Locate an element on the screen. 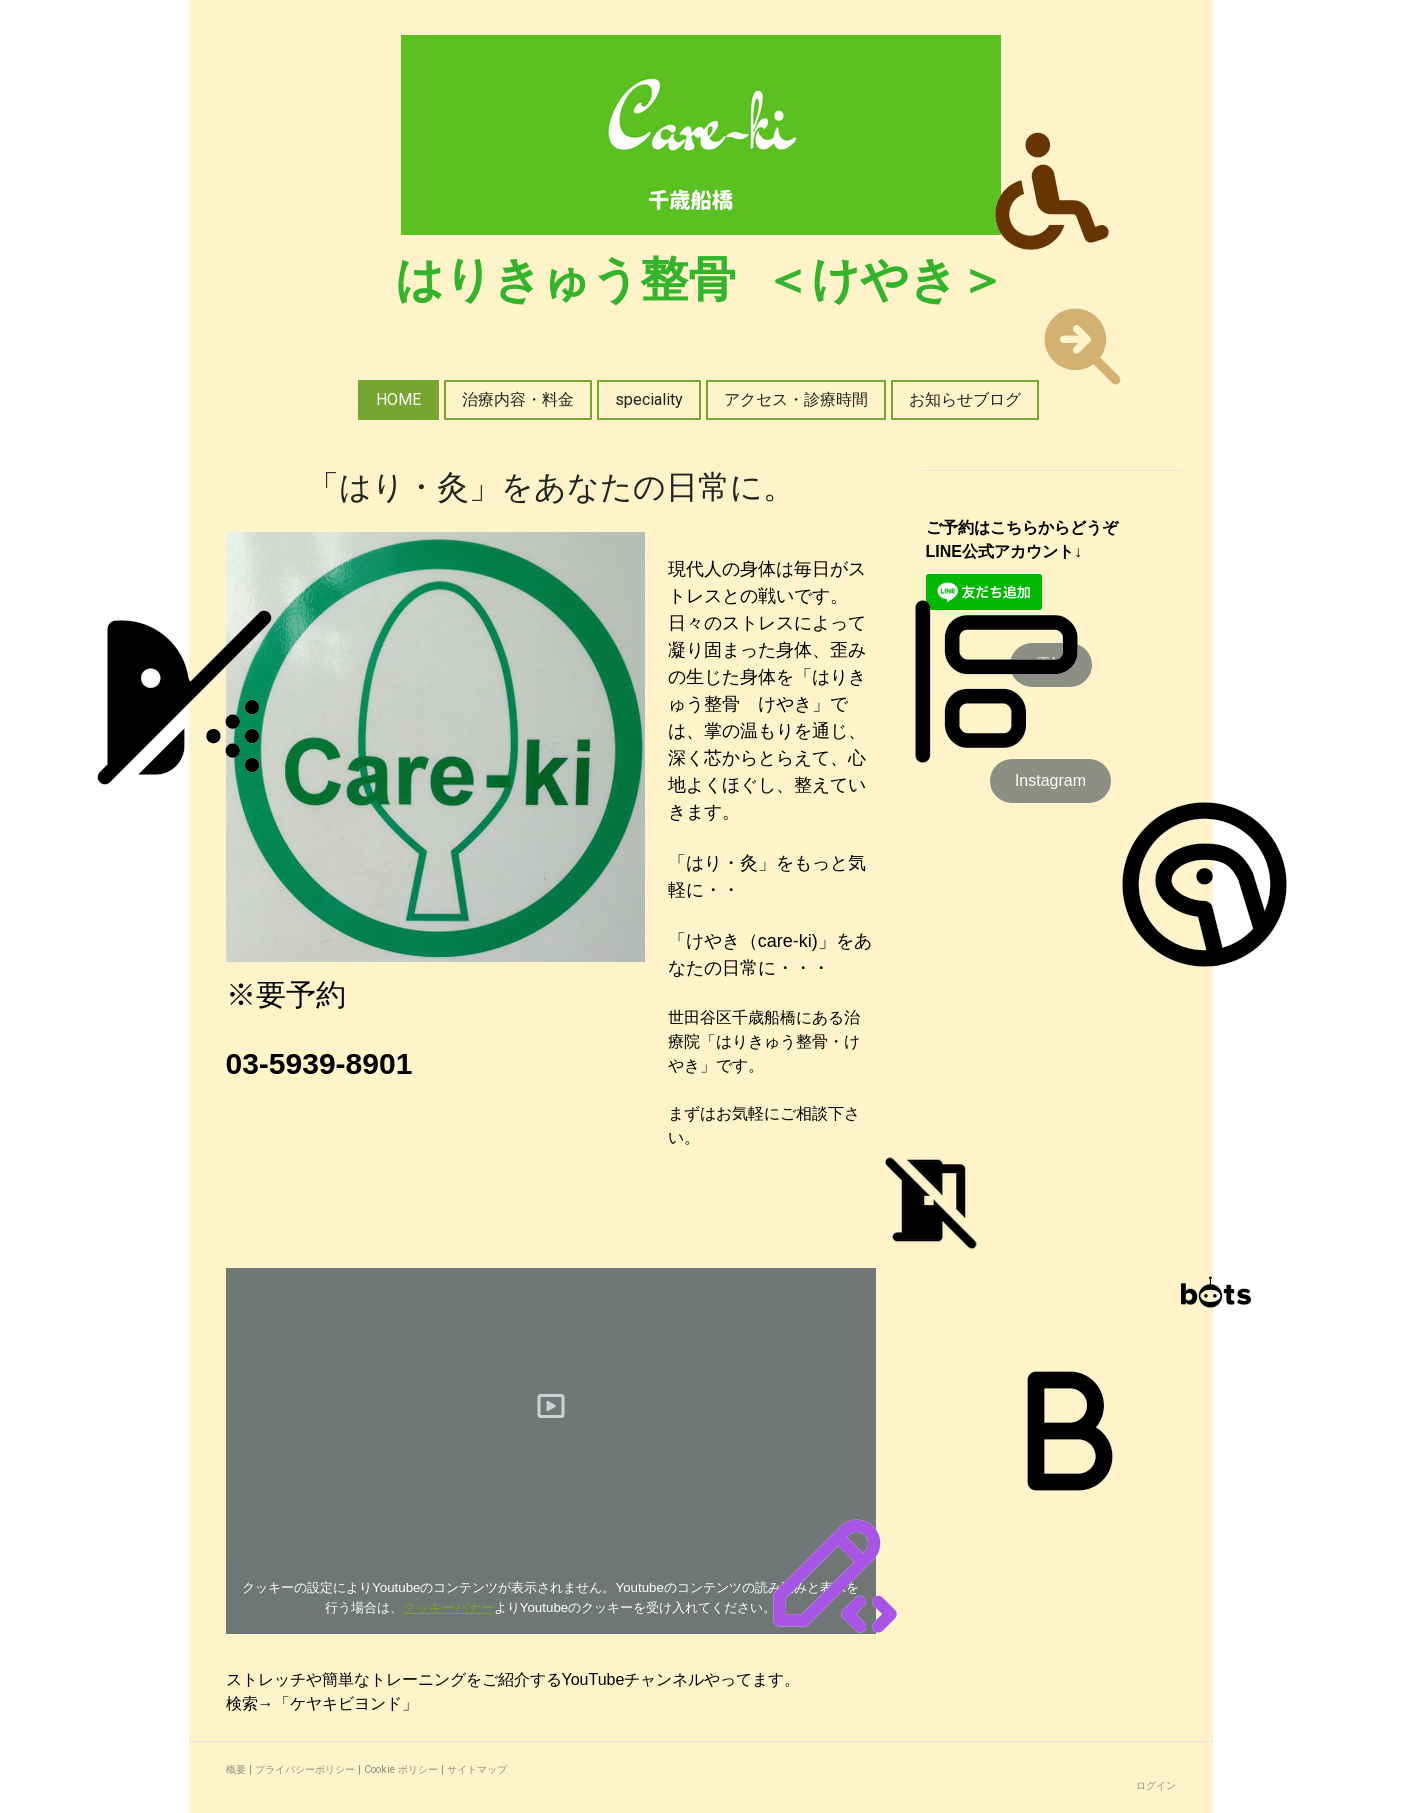  edit or write code is located at coordinates (829, 1571).